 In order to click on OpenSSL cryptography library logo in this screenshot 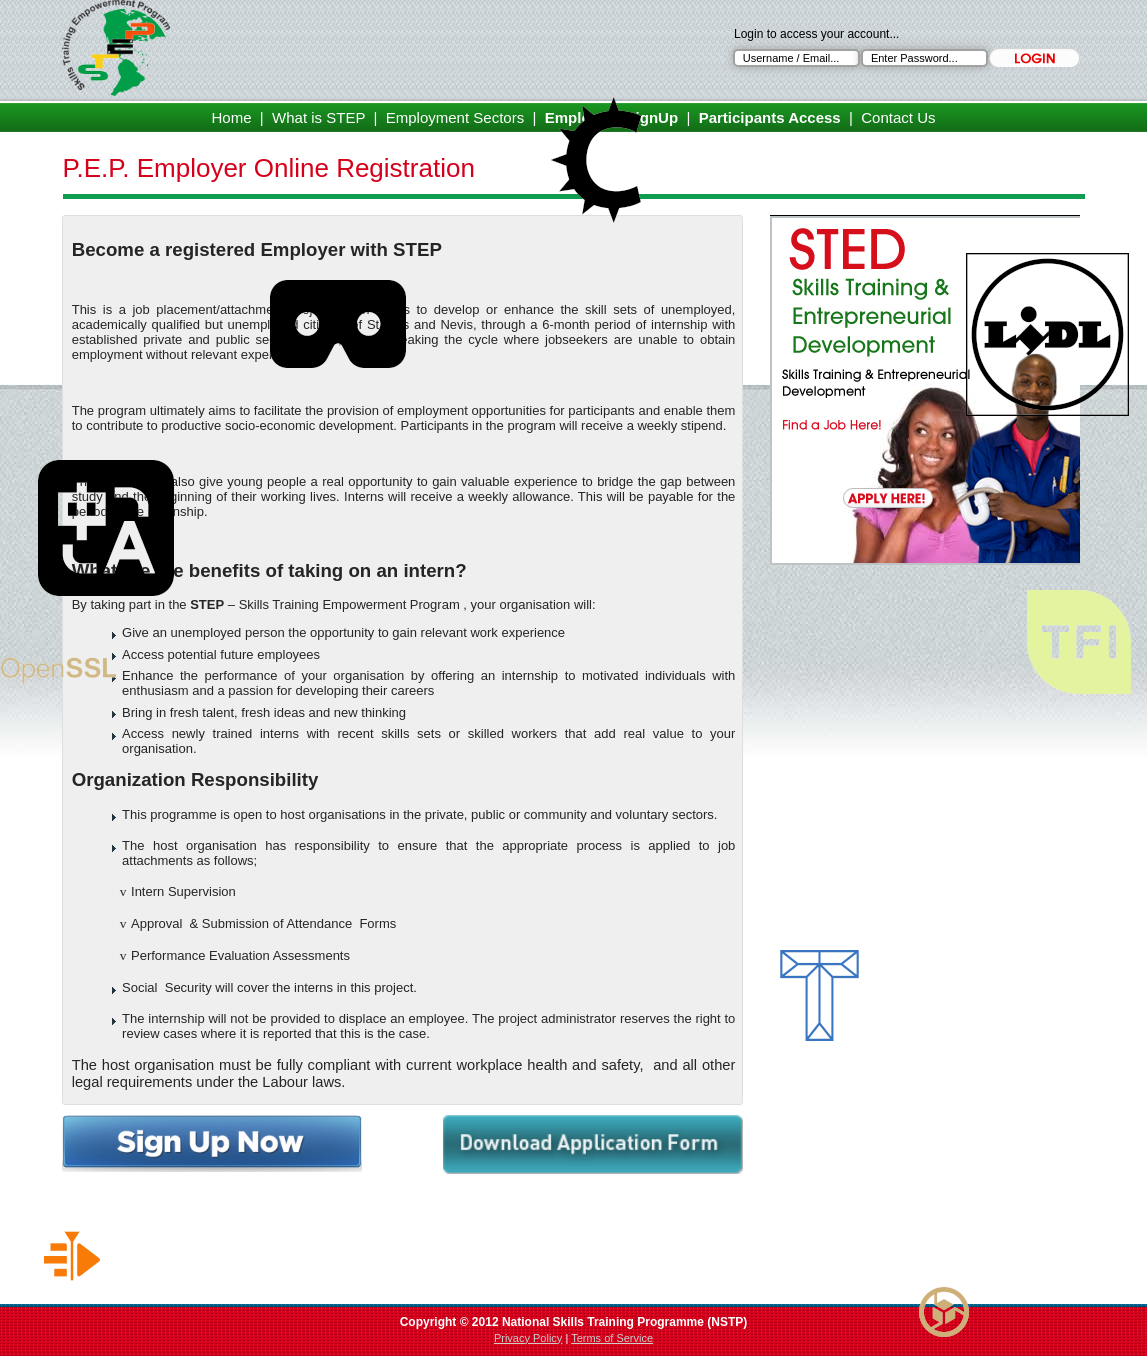, I will do `click(58, 670)`.